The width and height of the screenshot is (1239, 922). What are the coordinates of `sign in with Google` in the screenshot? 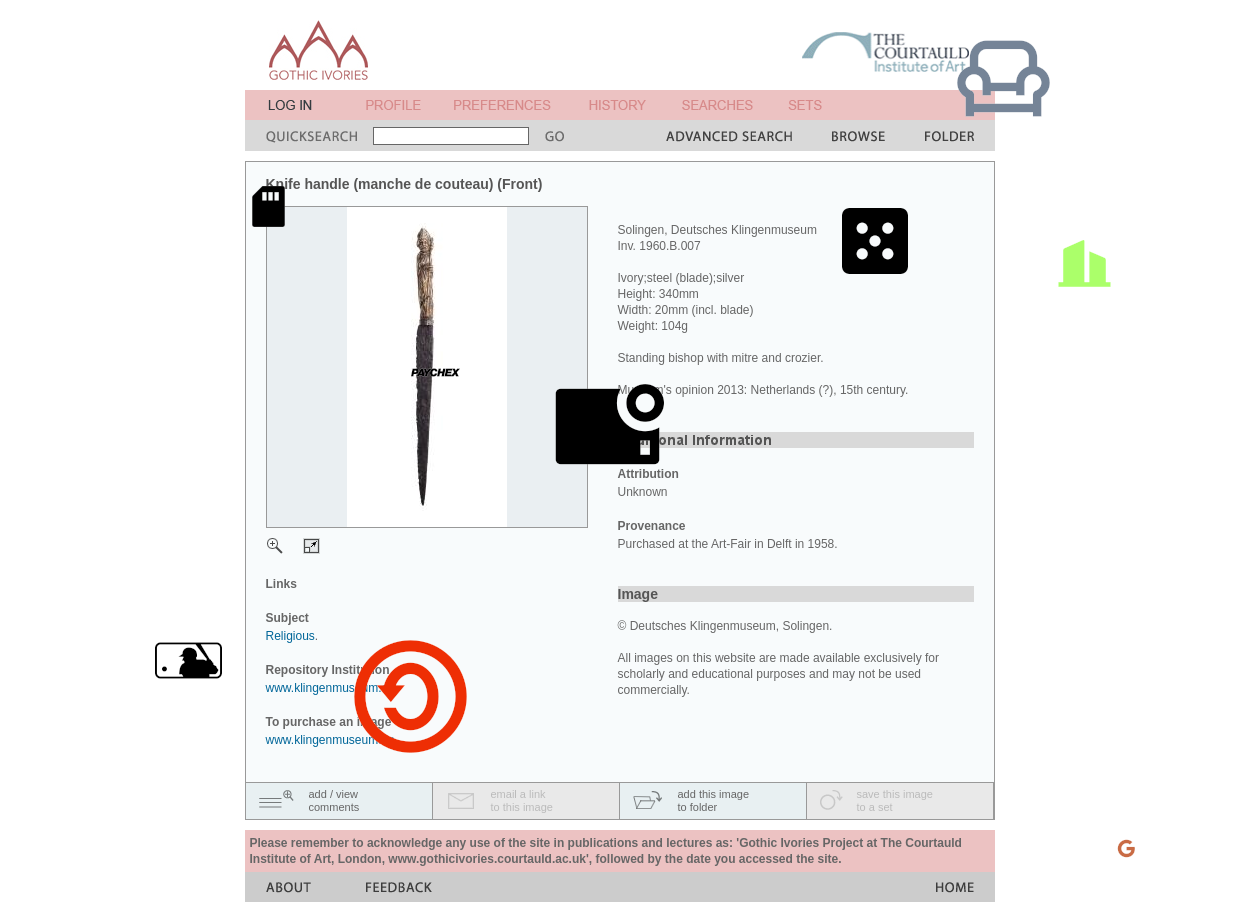 It's located at (1126, 848).